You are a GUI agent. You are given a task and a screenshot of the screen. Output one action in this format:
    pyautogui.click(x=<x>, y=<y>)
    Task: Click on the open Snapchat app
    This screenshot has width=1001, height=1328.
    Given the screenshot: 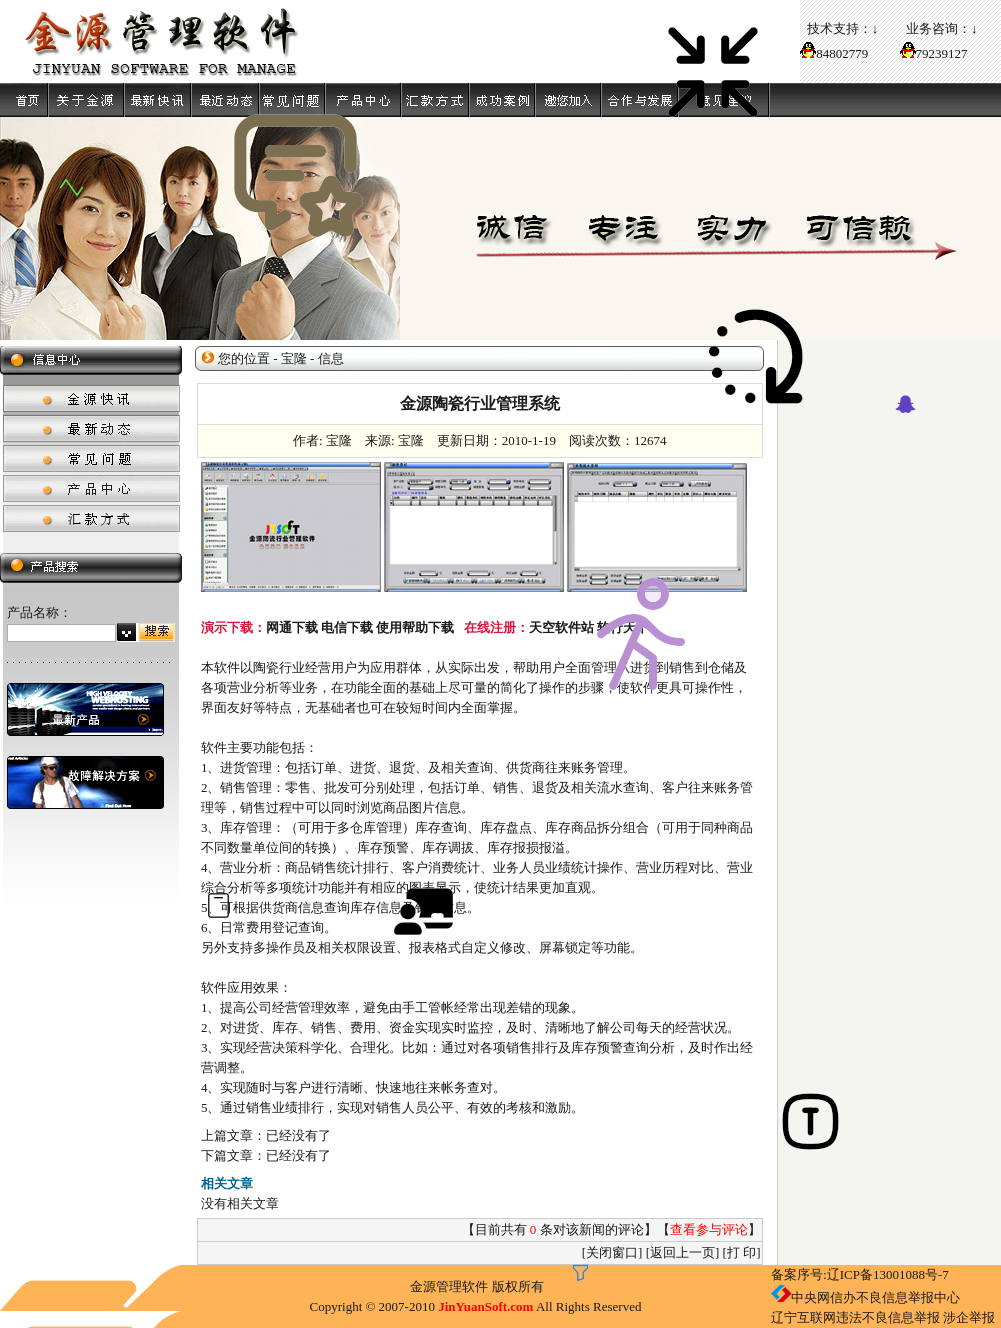 What is the action you would take?
    pyautogui.click(x=905, y=404)
    